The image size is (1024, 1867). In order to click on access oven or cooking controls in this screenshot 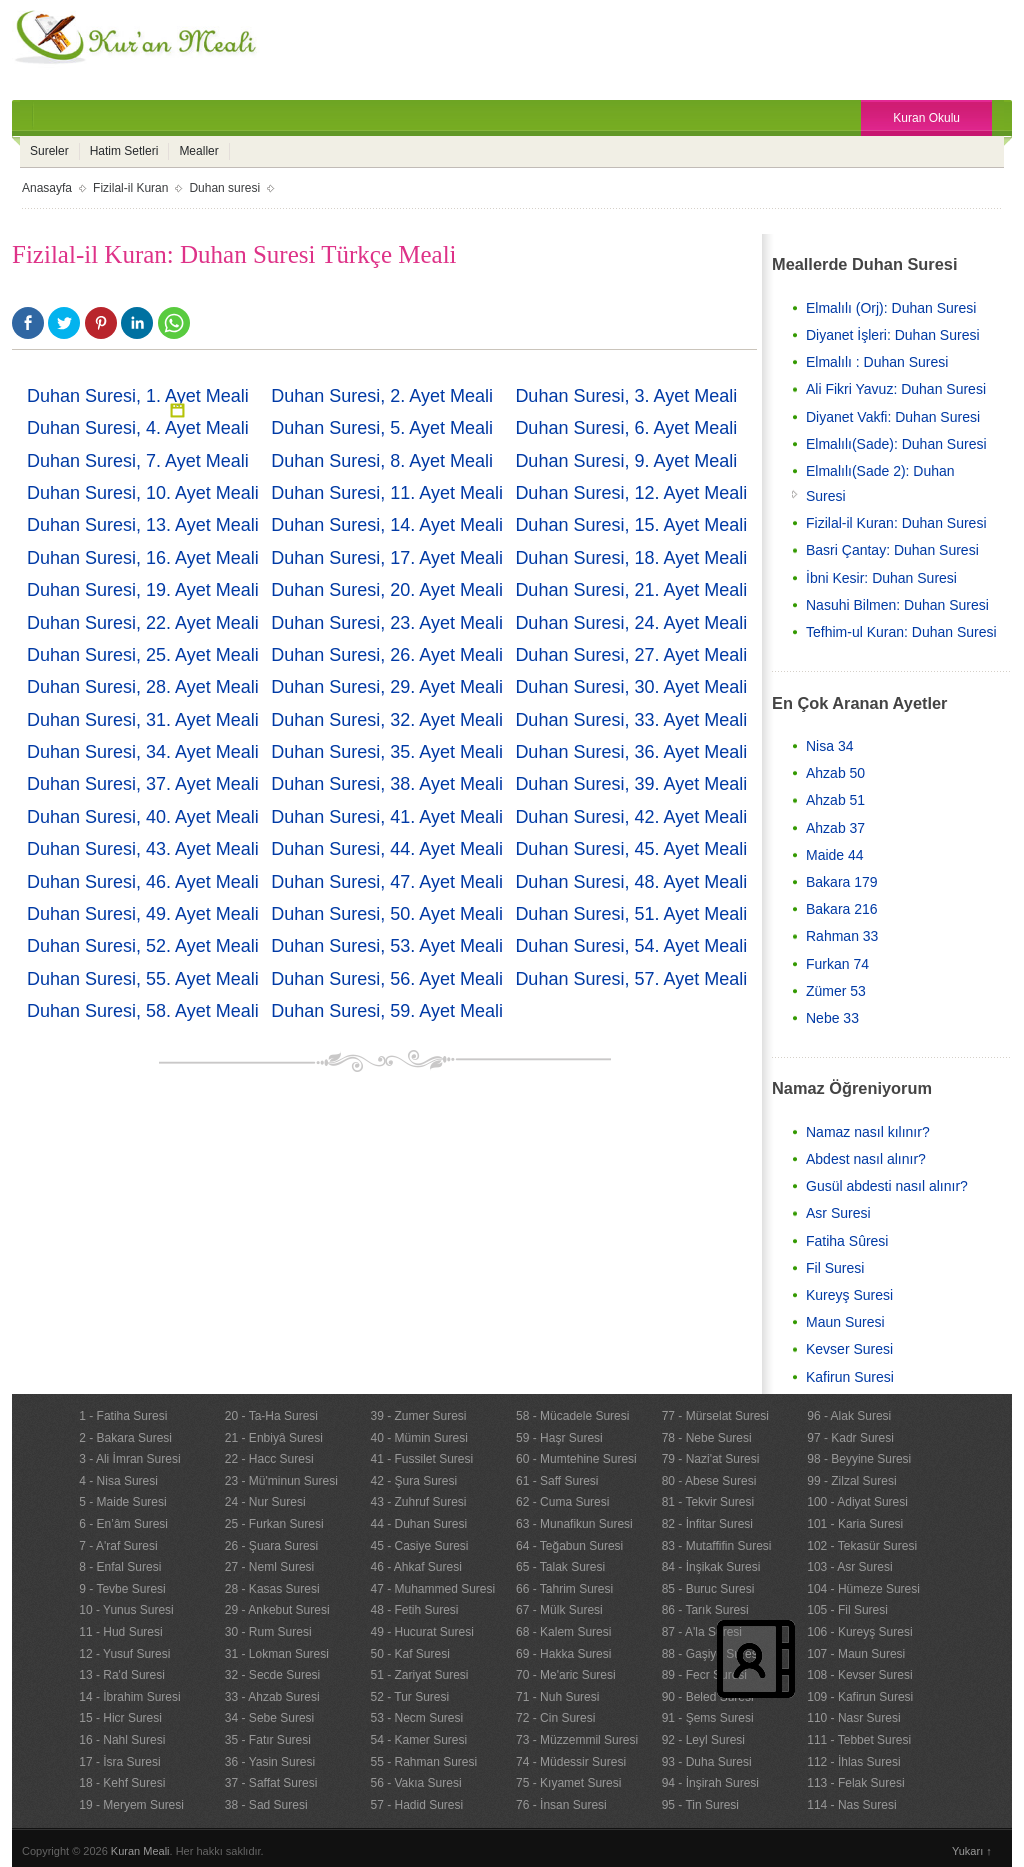, I will do `click(177, 410)`.